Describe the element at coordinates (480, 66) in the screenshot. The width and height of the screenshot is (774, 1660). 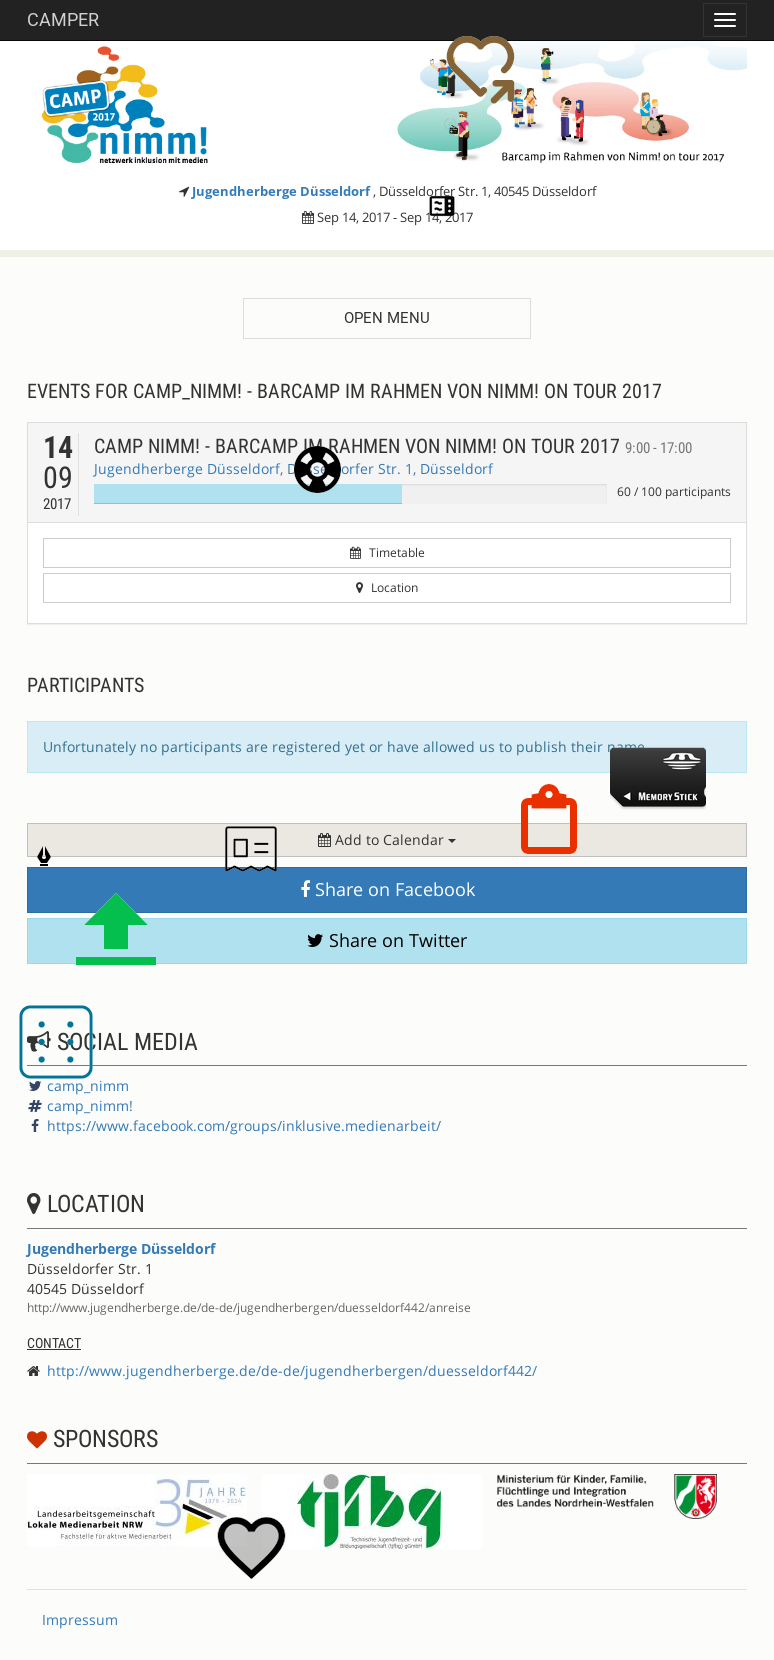
I see `share a liked or favorited item` at that location.